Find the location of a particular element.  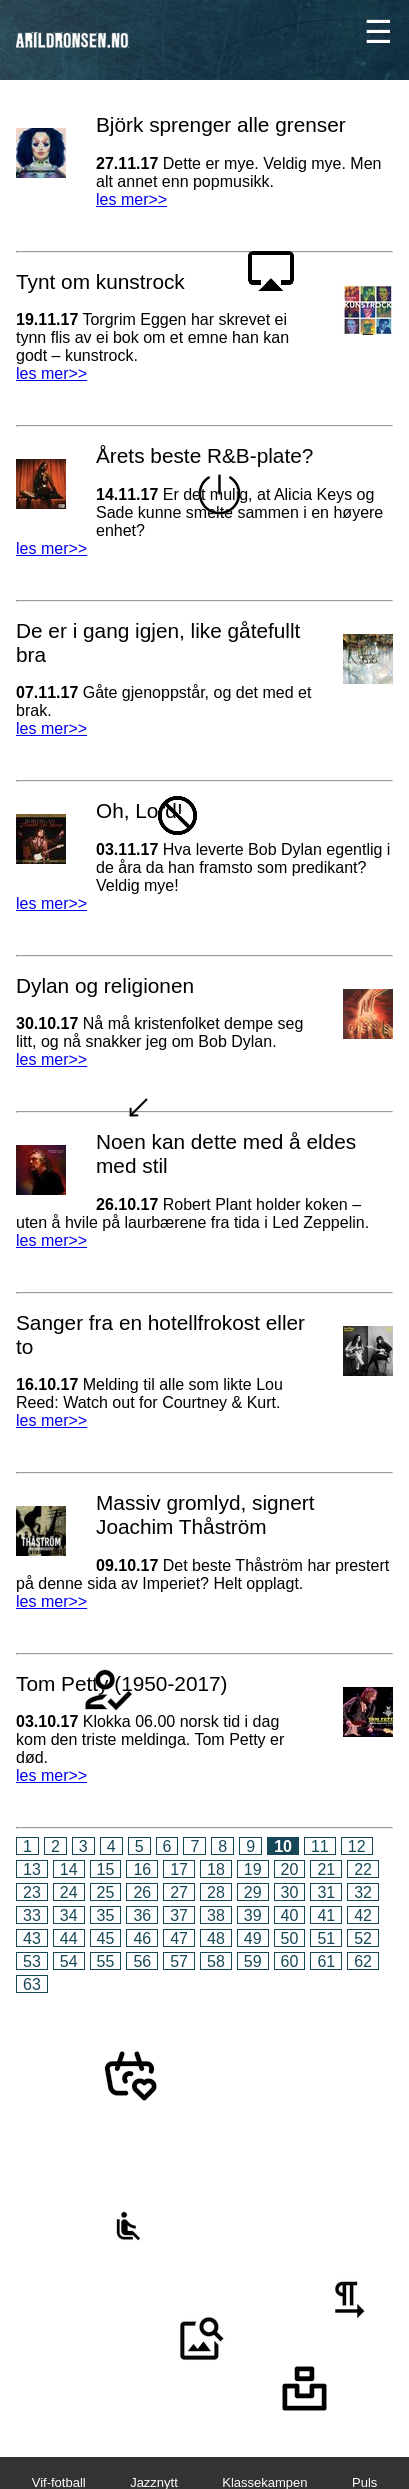

access unsplash photo library is located at coordinates (304, 2388).